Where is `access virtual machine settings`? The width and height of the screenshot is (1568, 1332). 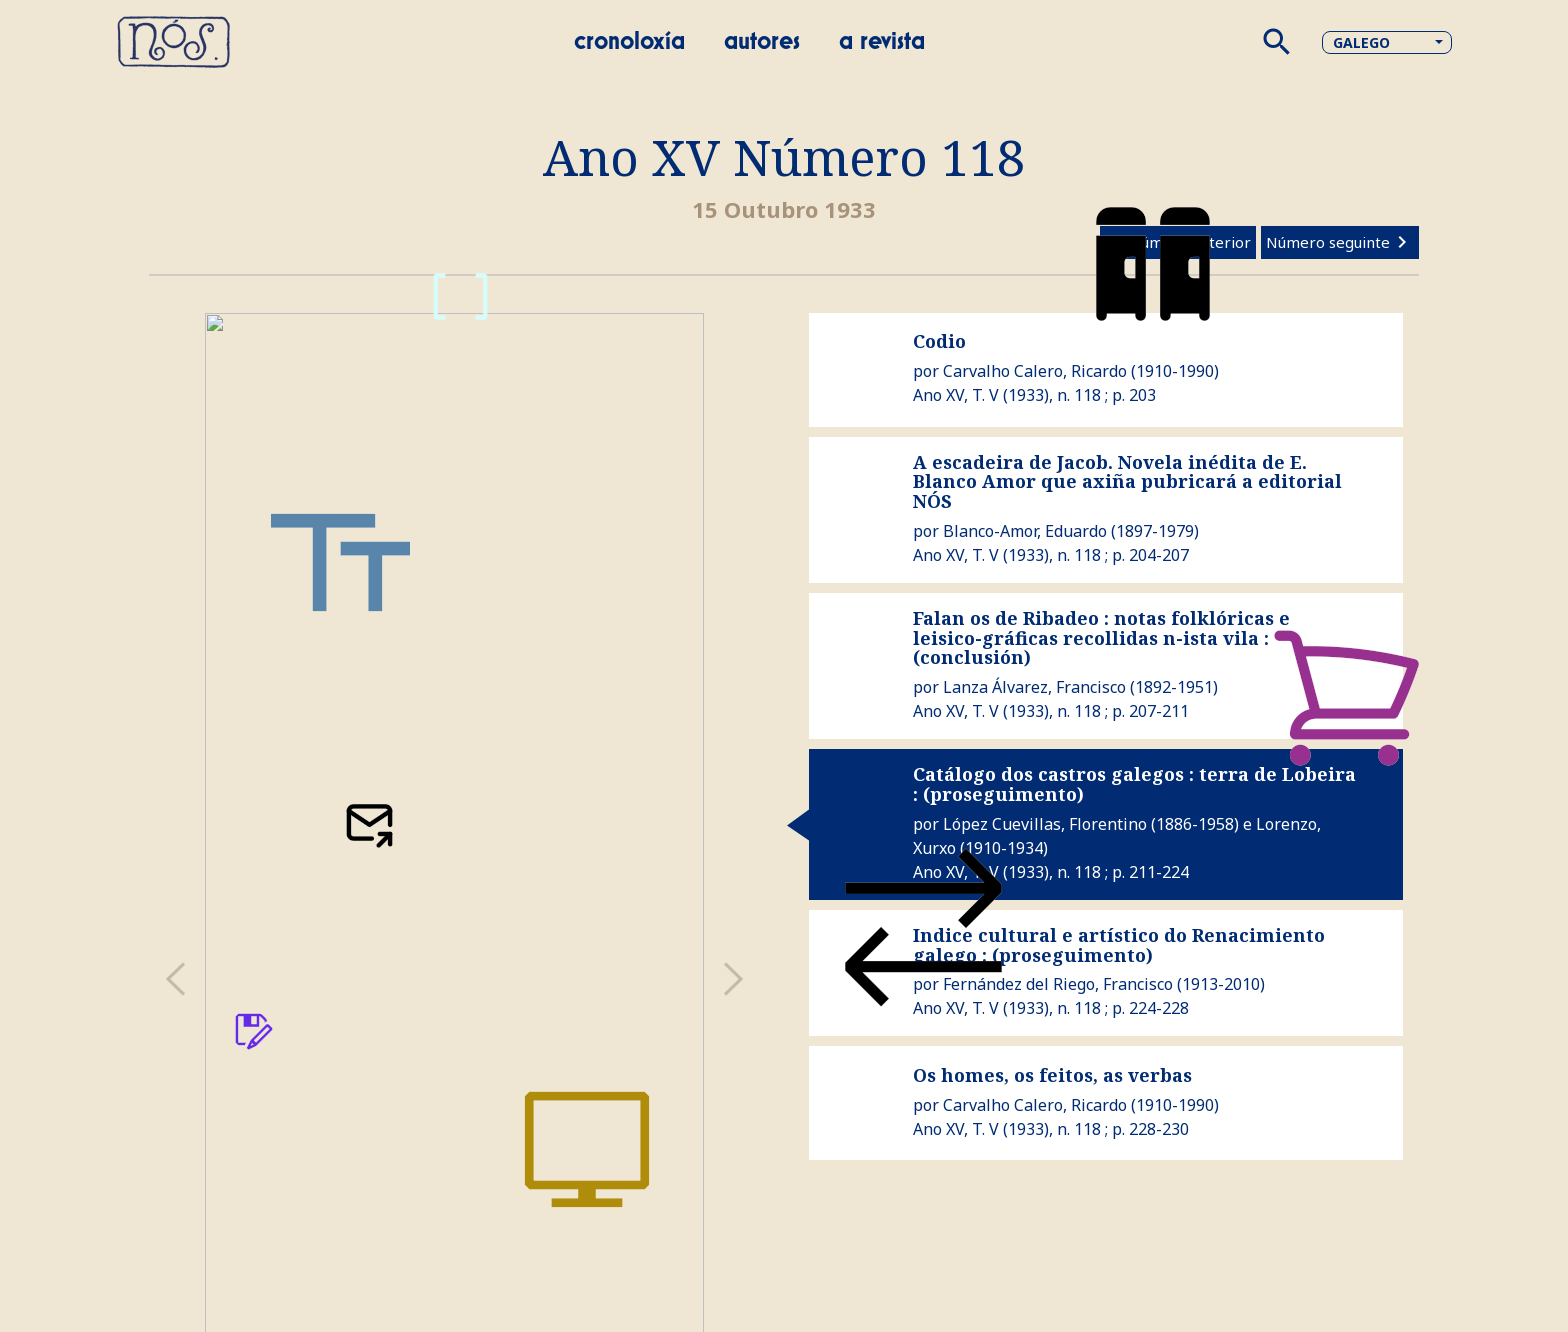 access virtual machine settings is located at coordinates (587, 1145).